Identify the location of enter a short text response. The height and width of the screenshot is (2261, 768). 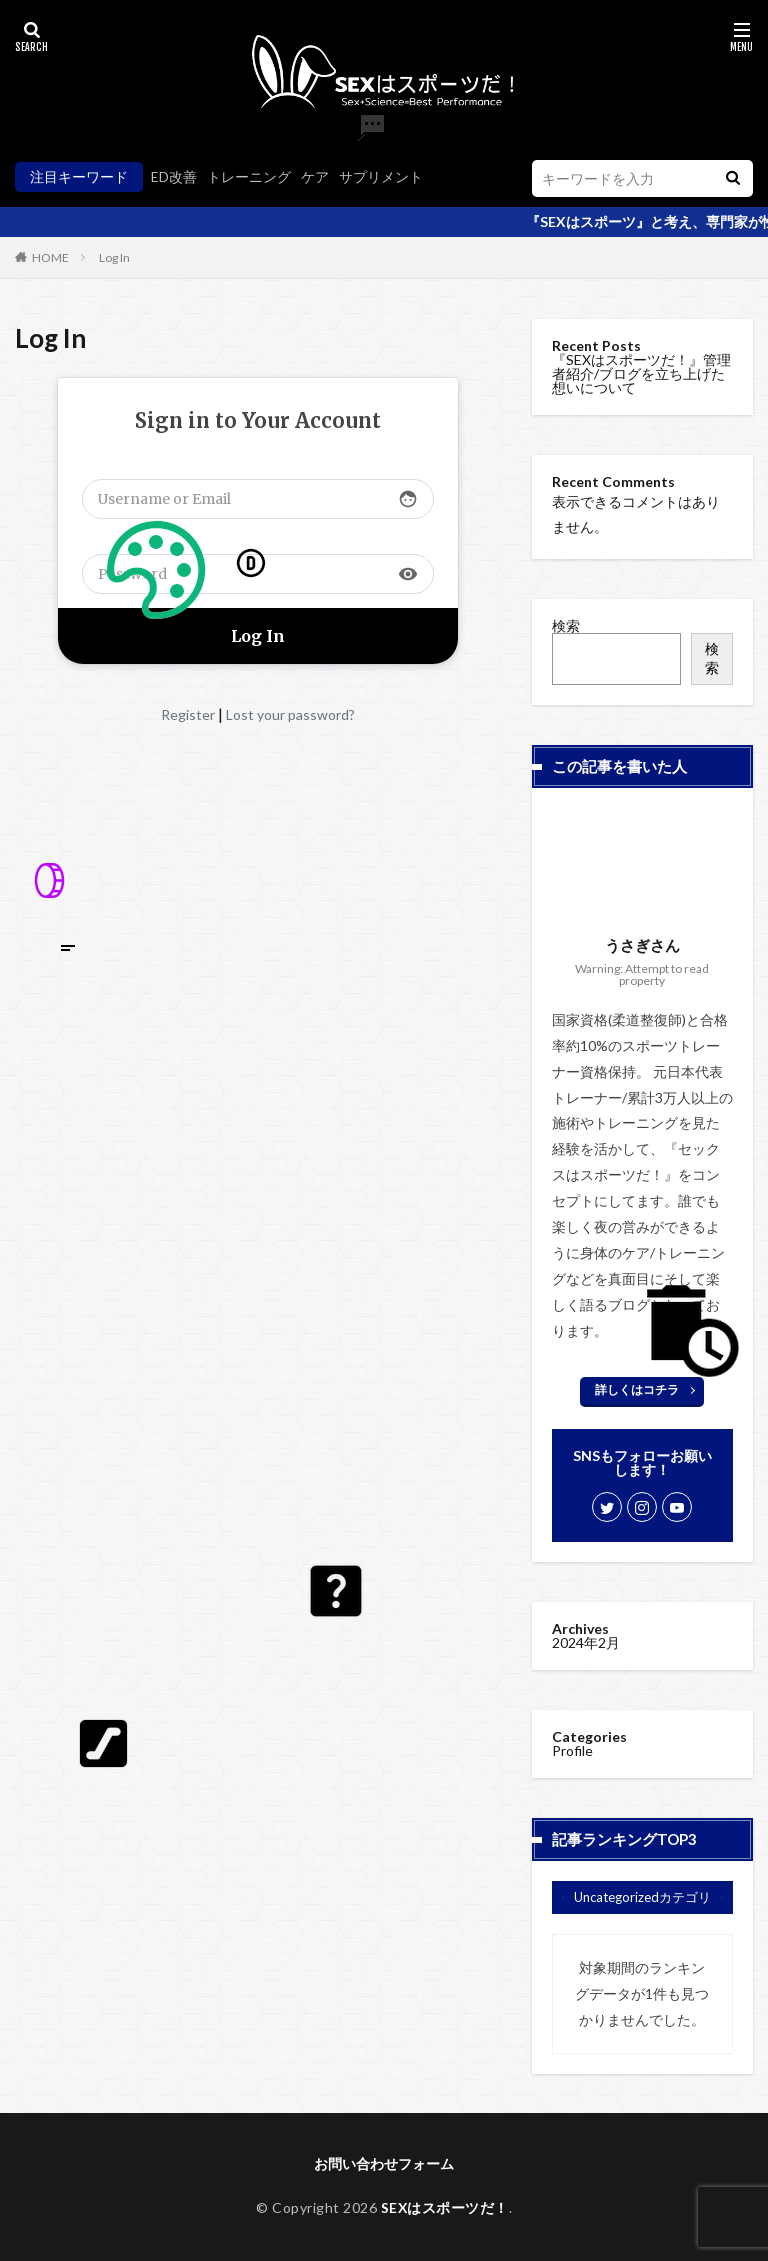
(68, 948).